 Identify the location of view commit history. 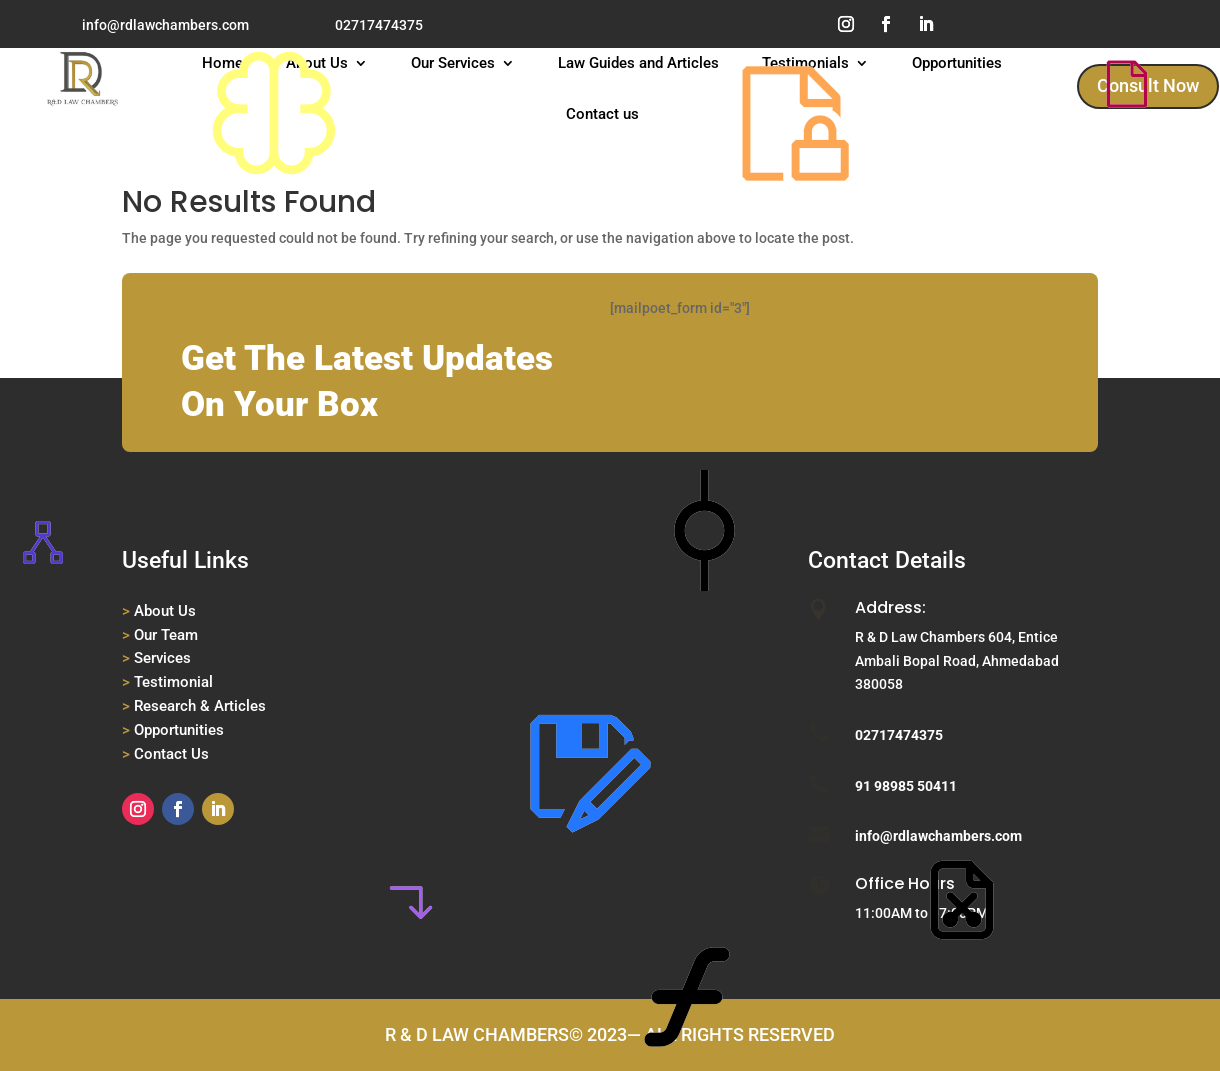
(704, 530).